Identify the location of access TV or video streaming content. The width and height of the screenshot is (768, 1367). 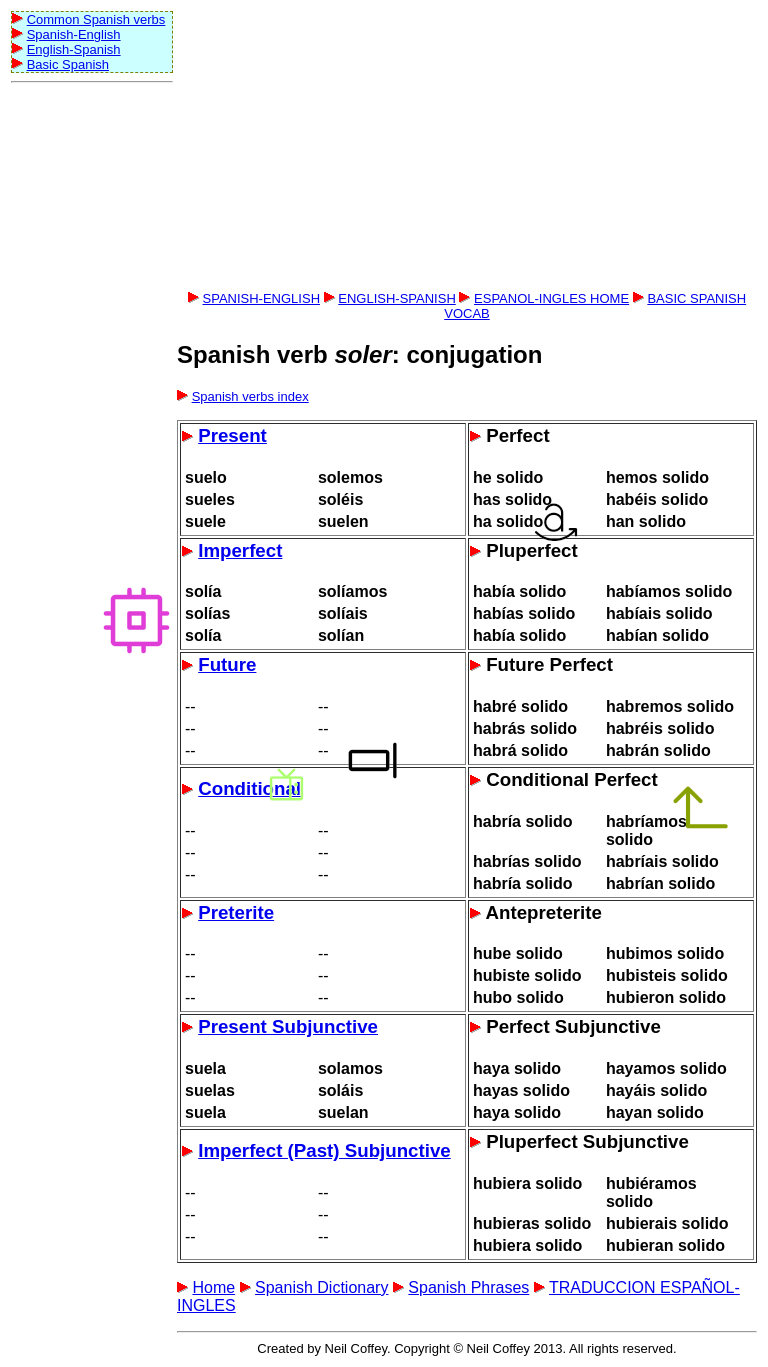
(286, 786).